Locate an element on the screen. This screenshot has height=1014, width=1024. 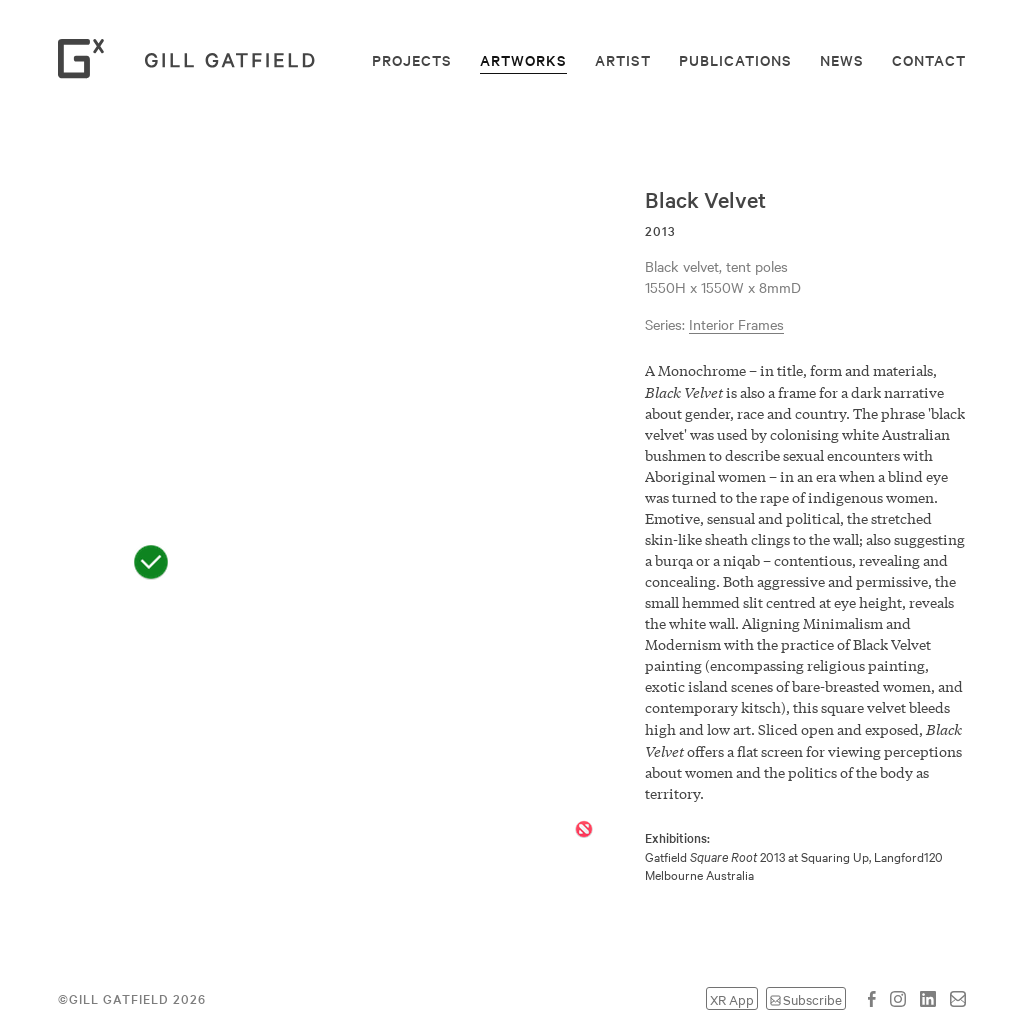
indicates file has been successfully synced is located at coordinates (151, 562).